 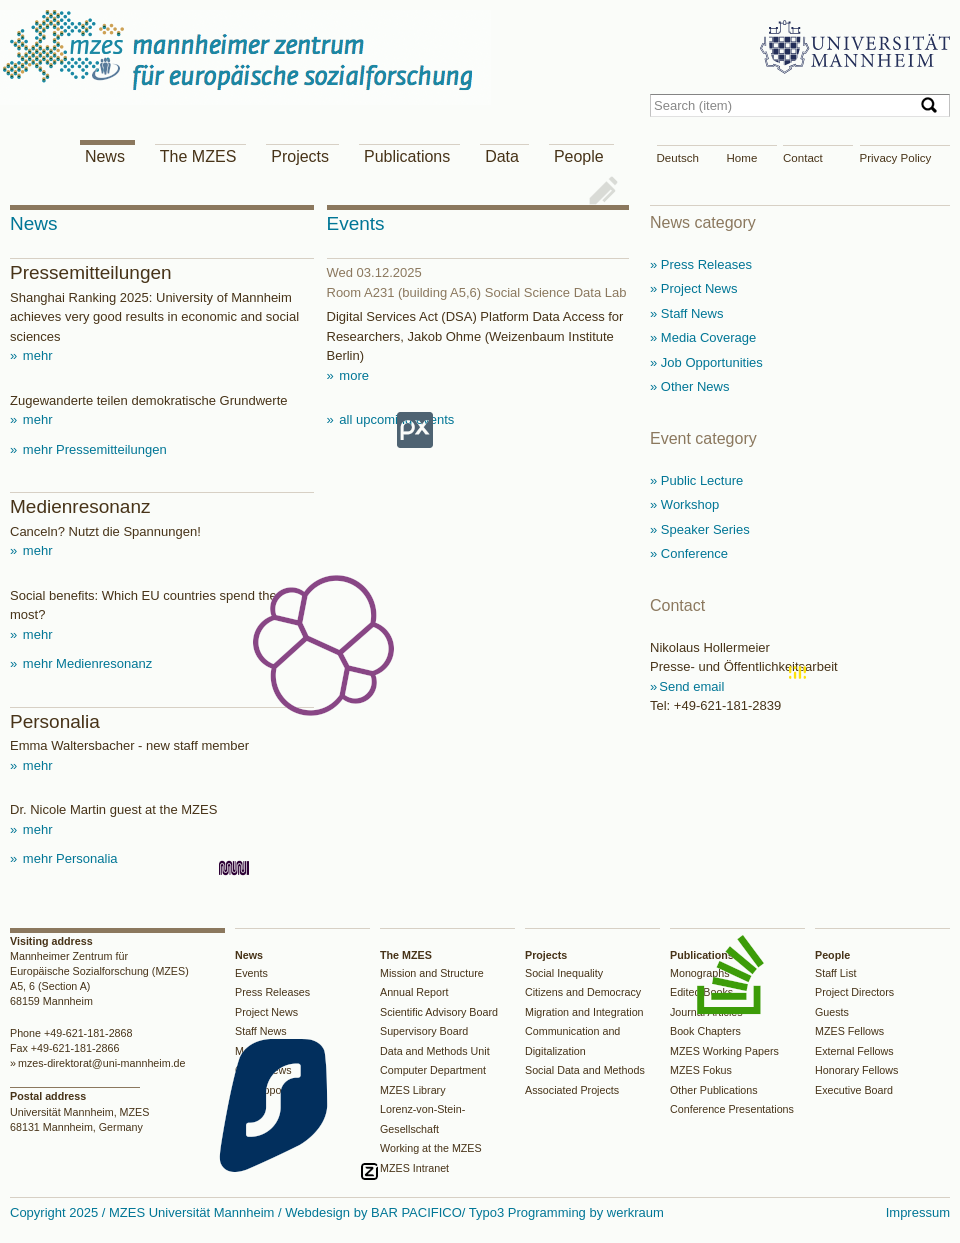 I want to click on elastic company logo, so click(x=323, y=645).